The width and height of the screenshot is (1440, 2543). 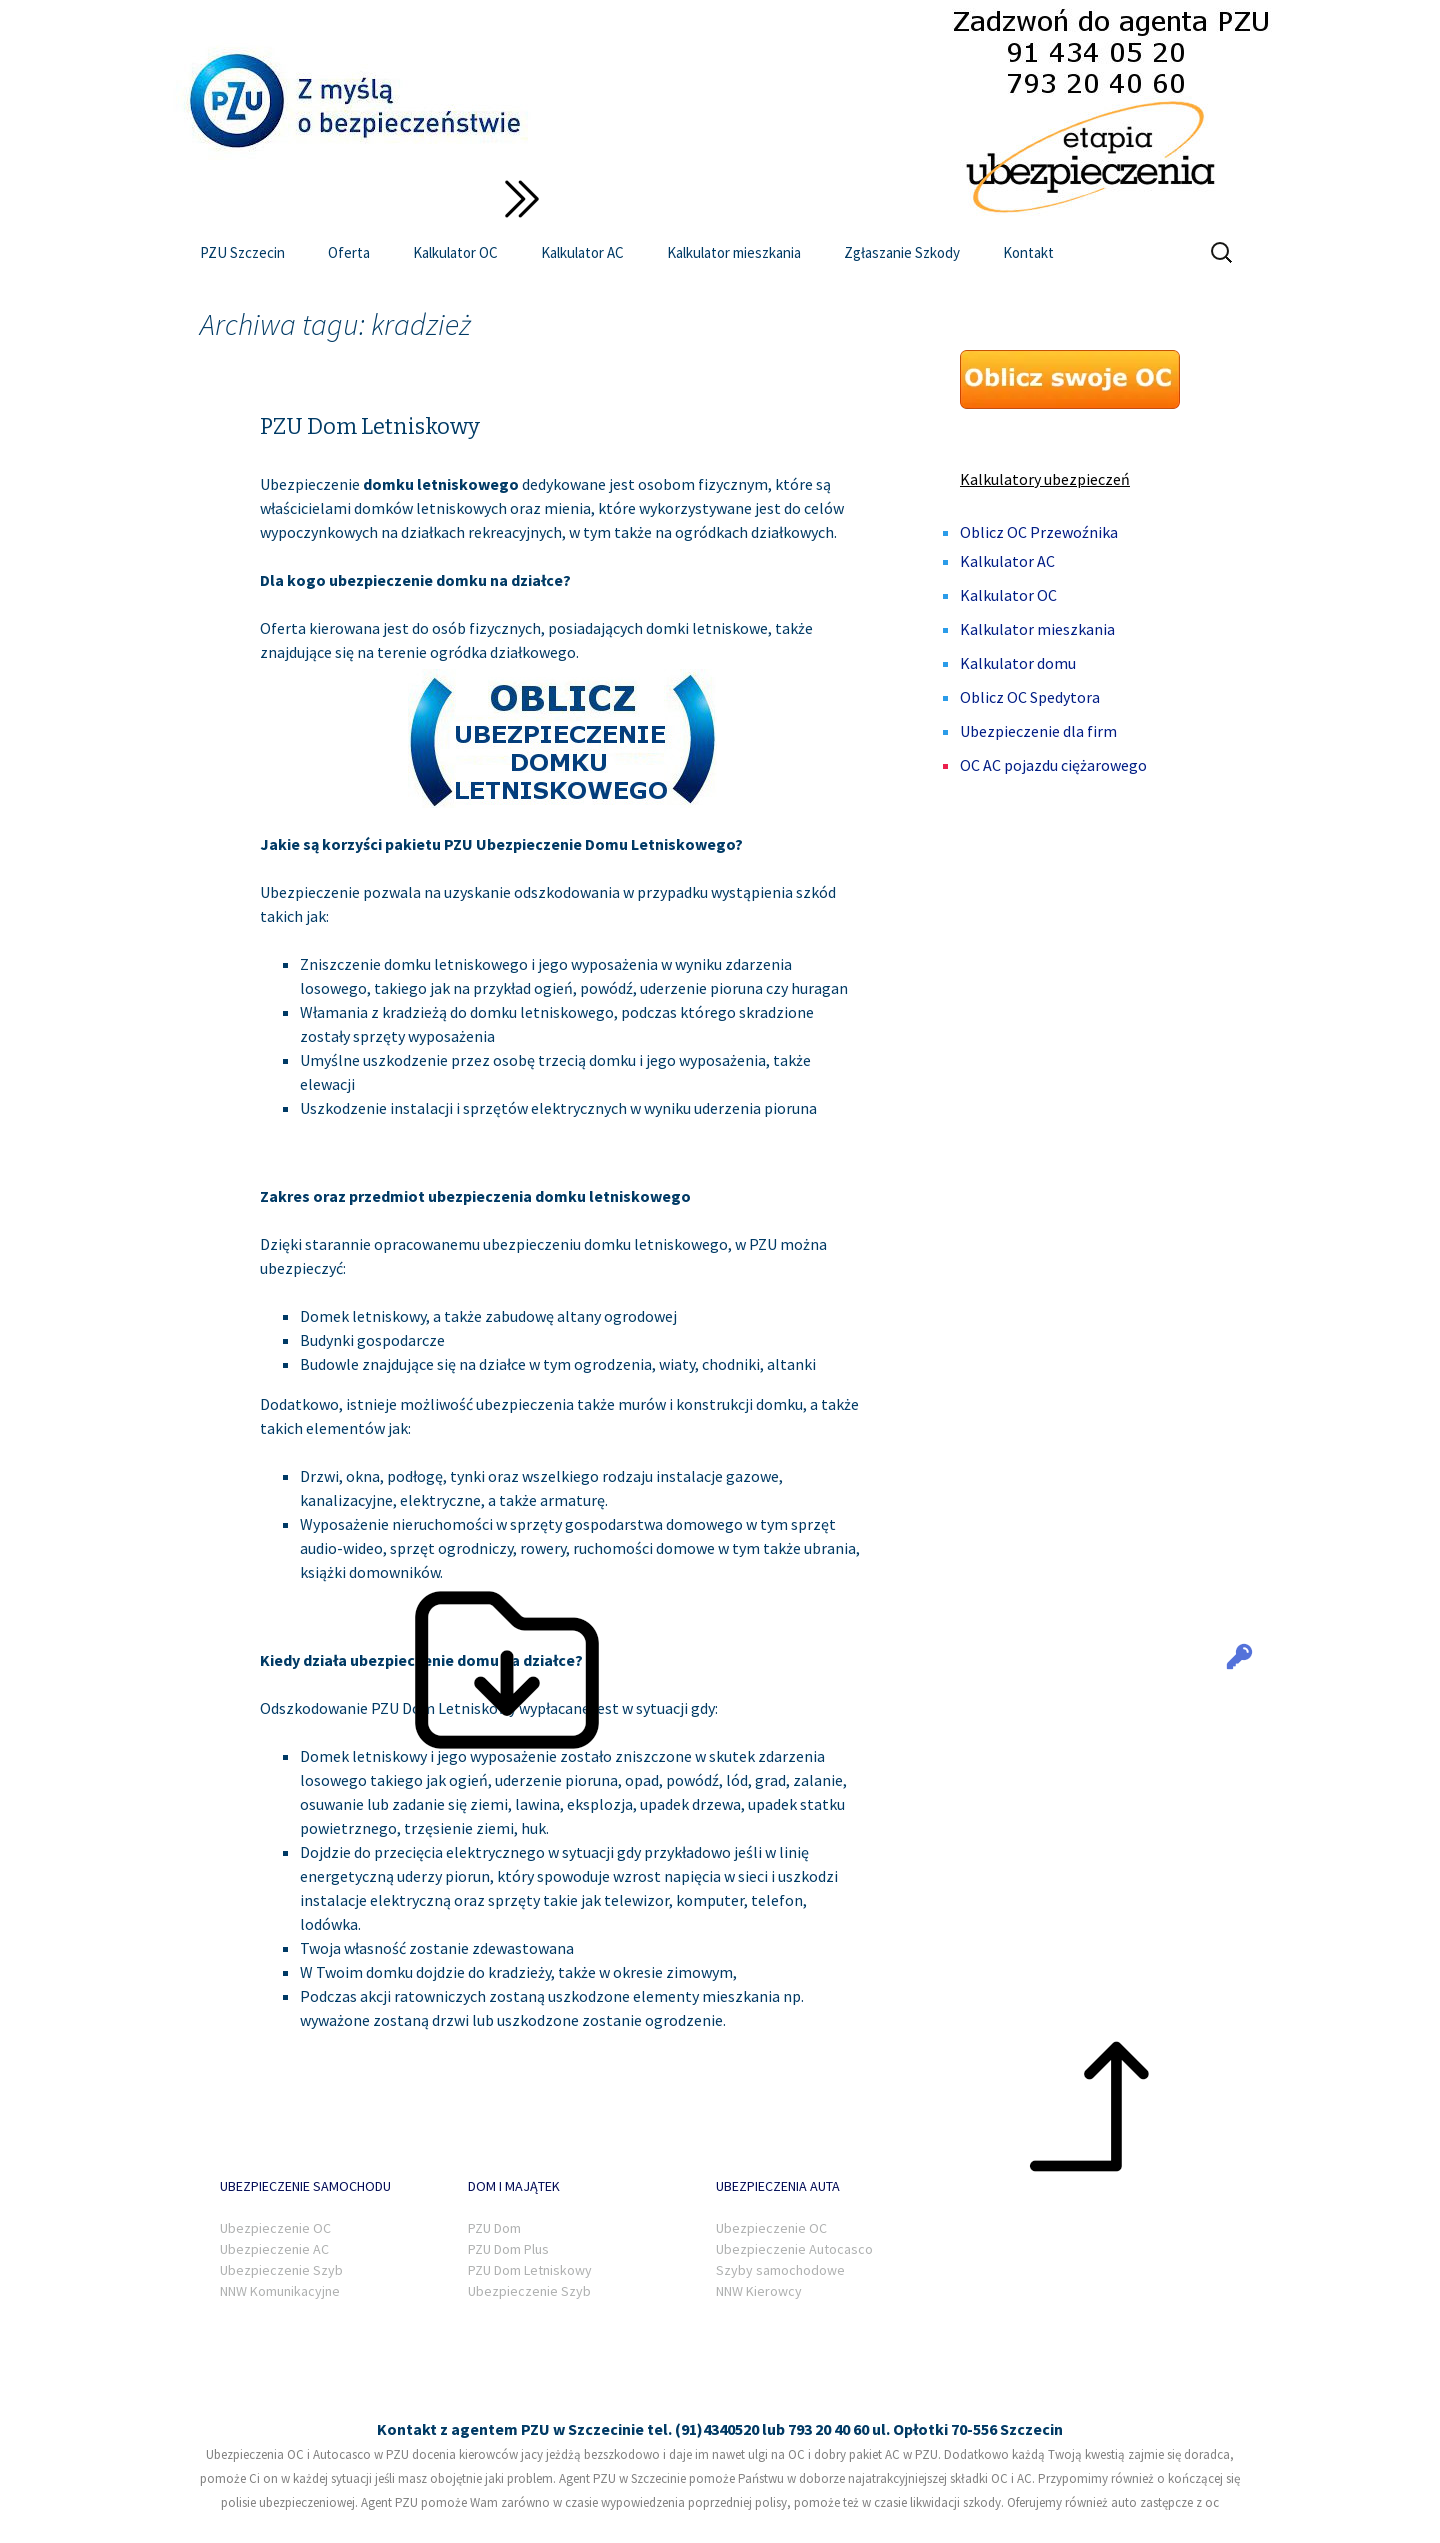 I want to click on access security or authentication settings, so click(x=1239, y=1656).